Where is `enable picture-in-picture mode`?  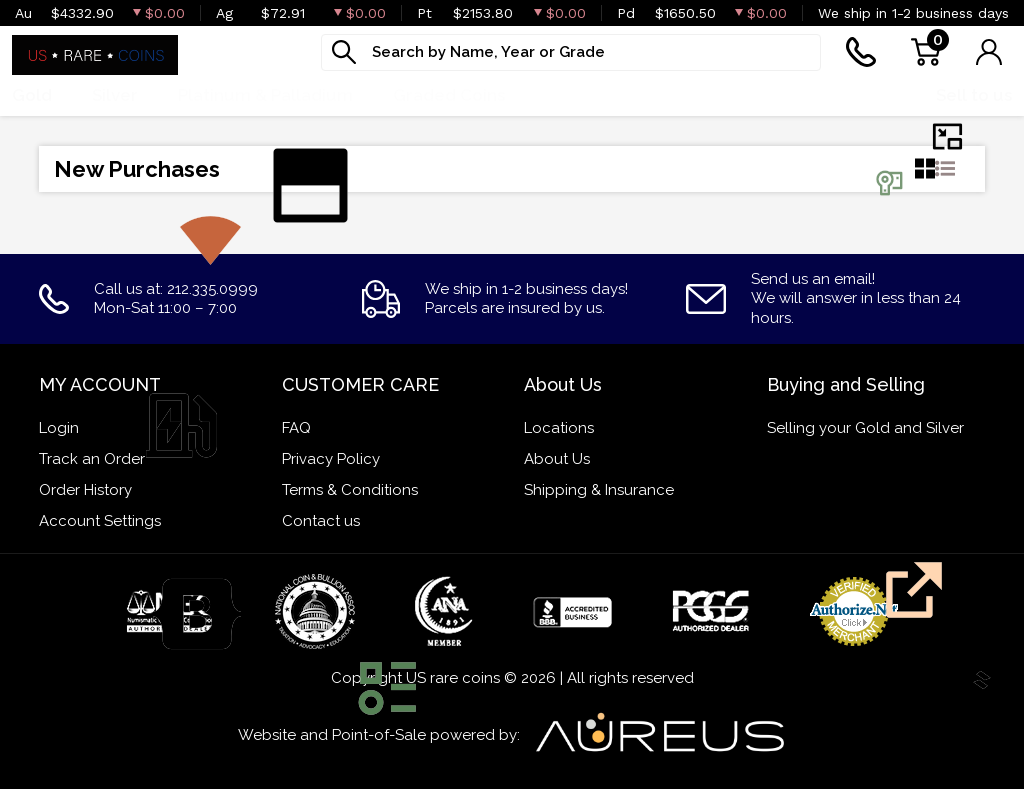
enable picture-in-picture mode is located at coordinates (947, 136).